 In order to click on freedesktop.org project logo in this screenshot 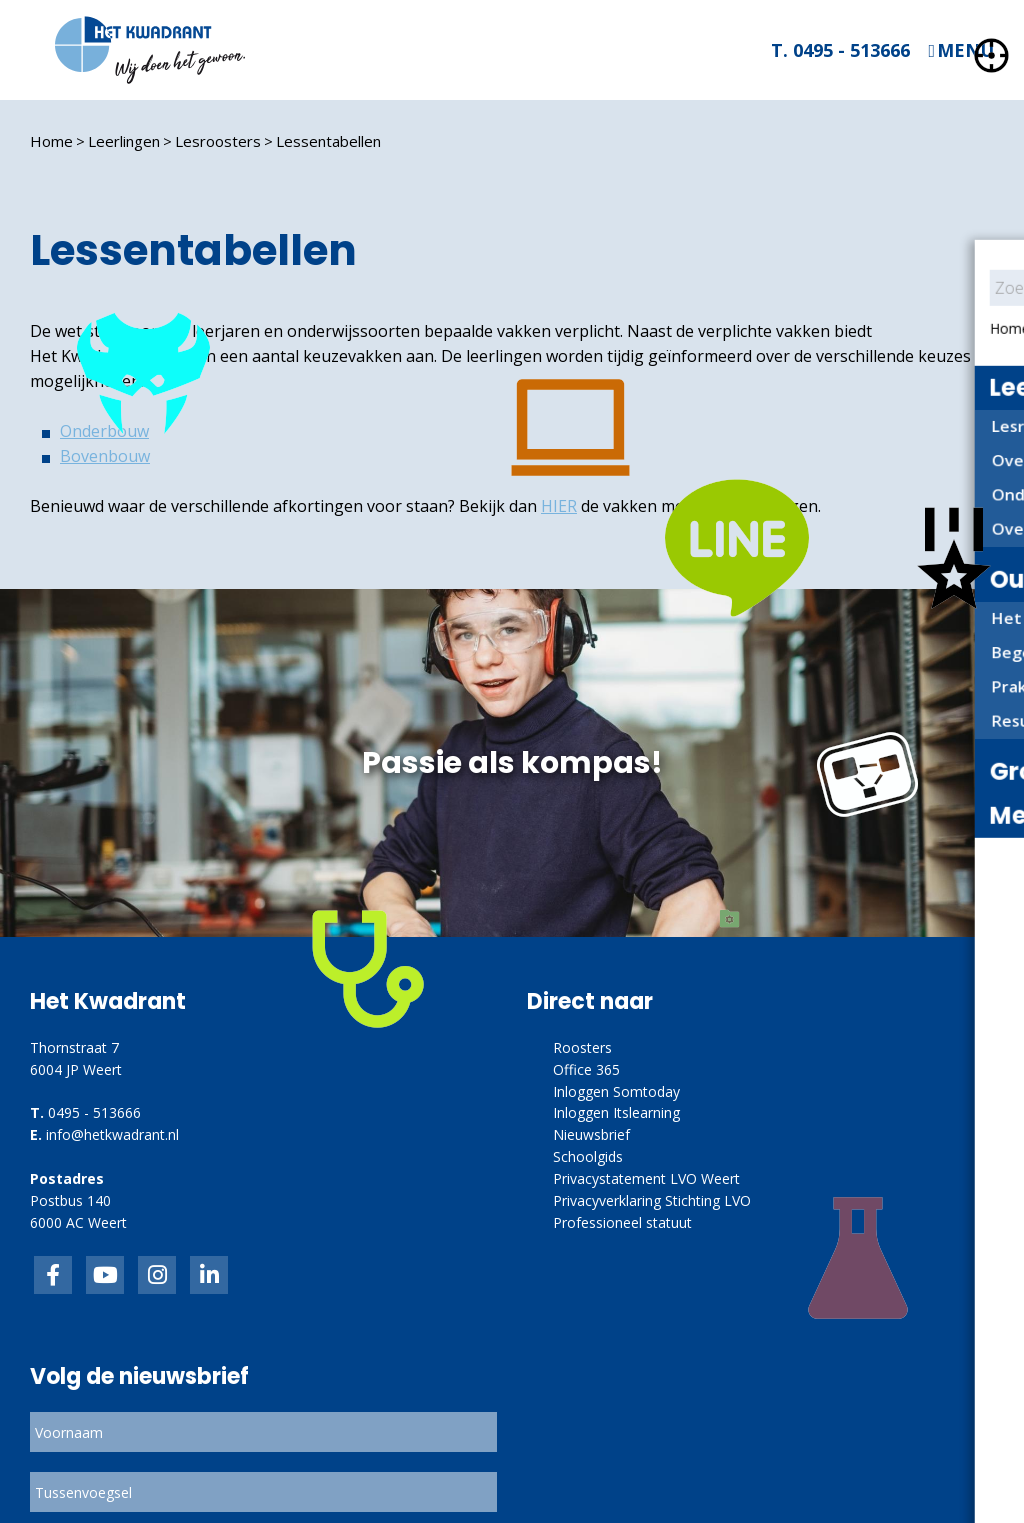, I will do `click(867, 774)`.